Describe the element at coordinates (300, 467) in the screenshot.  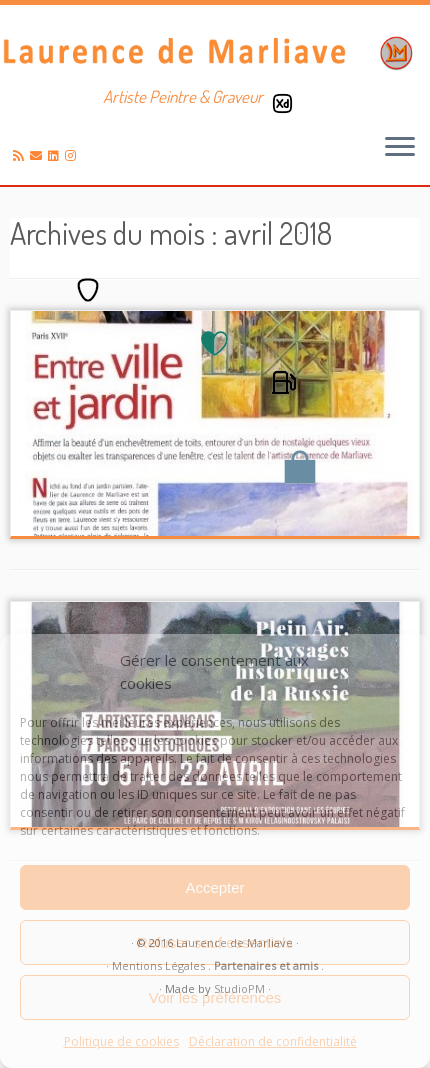
I see `view your shopping bag` at that location.